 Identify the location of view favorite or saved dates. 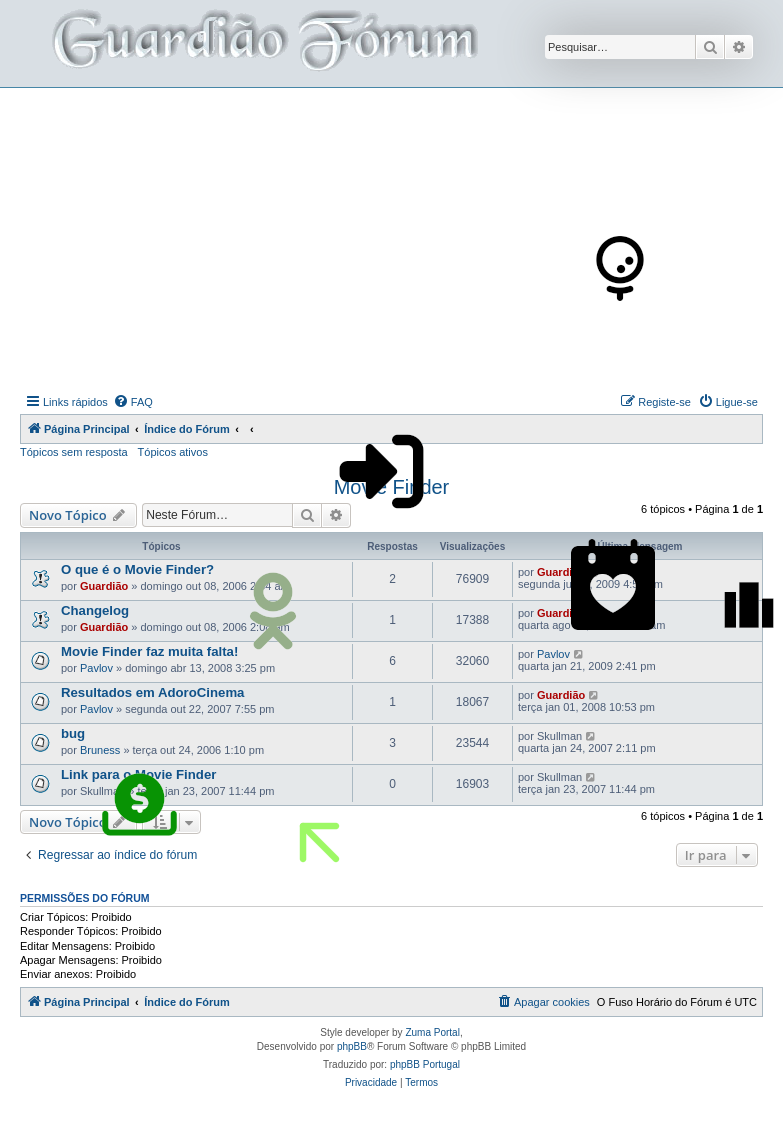
(613, 588).